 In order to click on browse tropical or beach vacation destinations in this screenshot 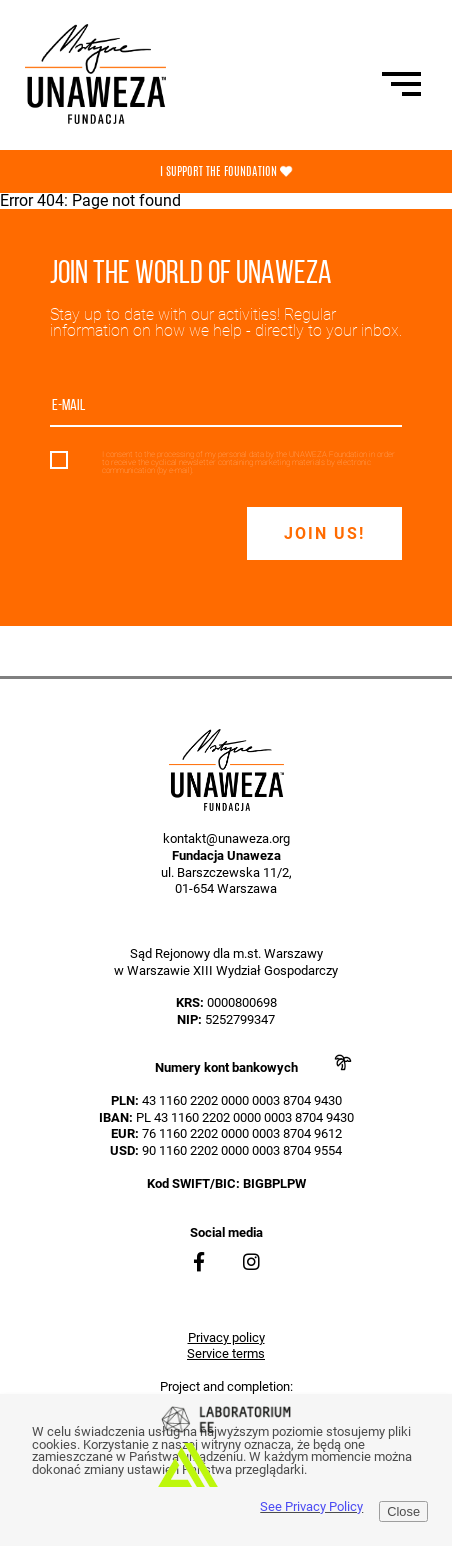, I will do `click(343, 1062)`.